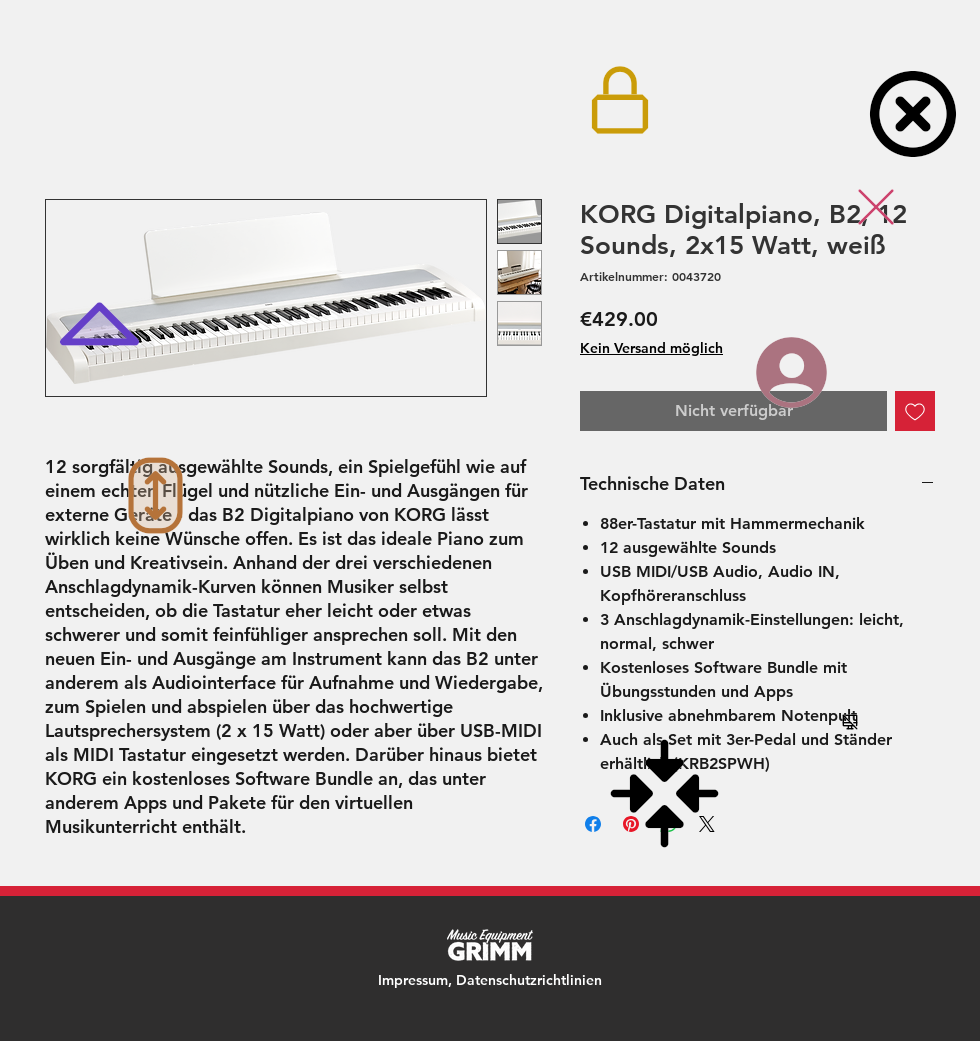  I want to click on close or dismiss a dialog, so click(876, 207).